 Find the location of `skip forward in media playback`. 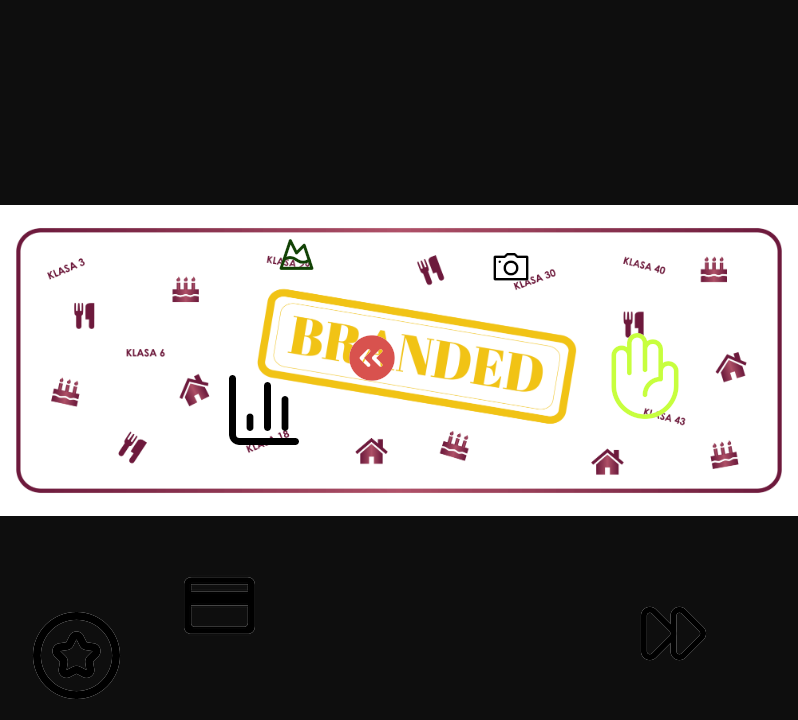

skip forward in media playback is located at coordinates (673, 633).